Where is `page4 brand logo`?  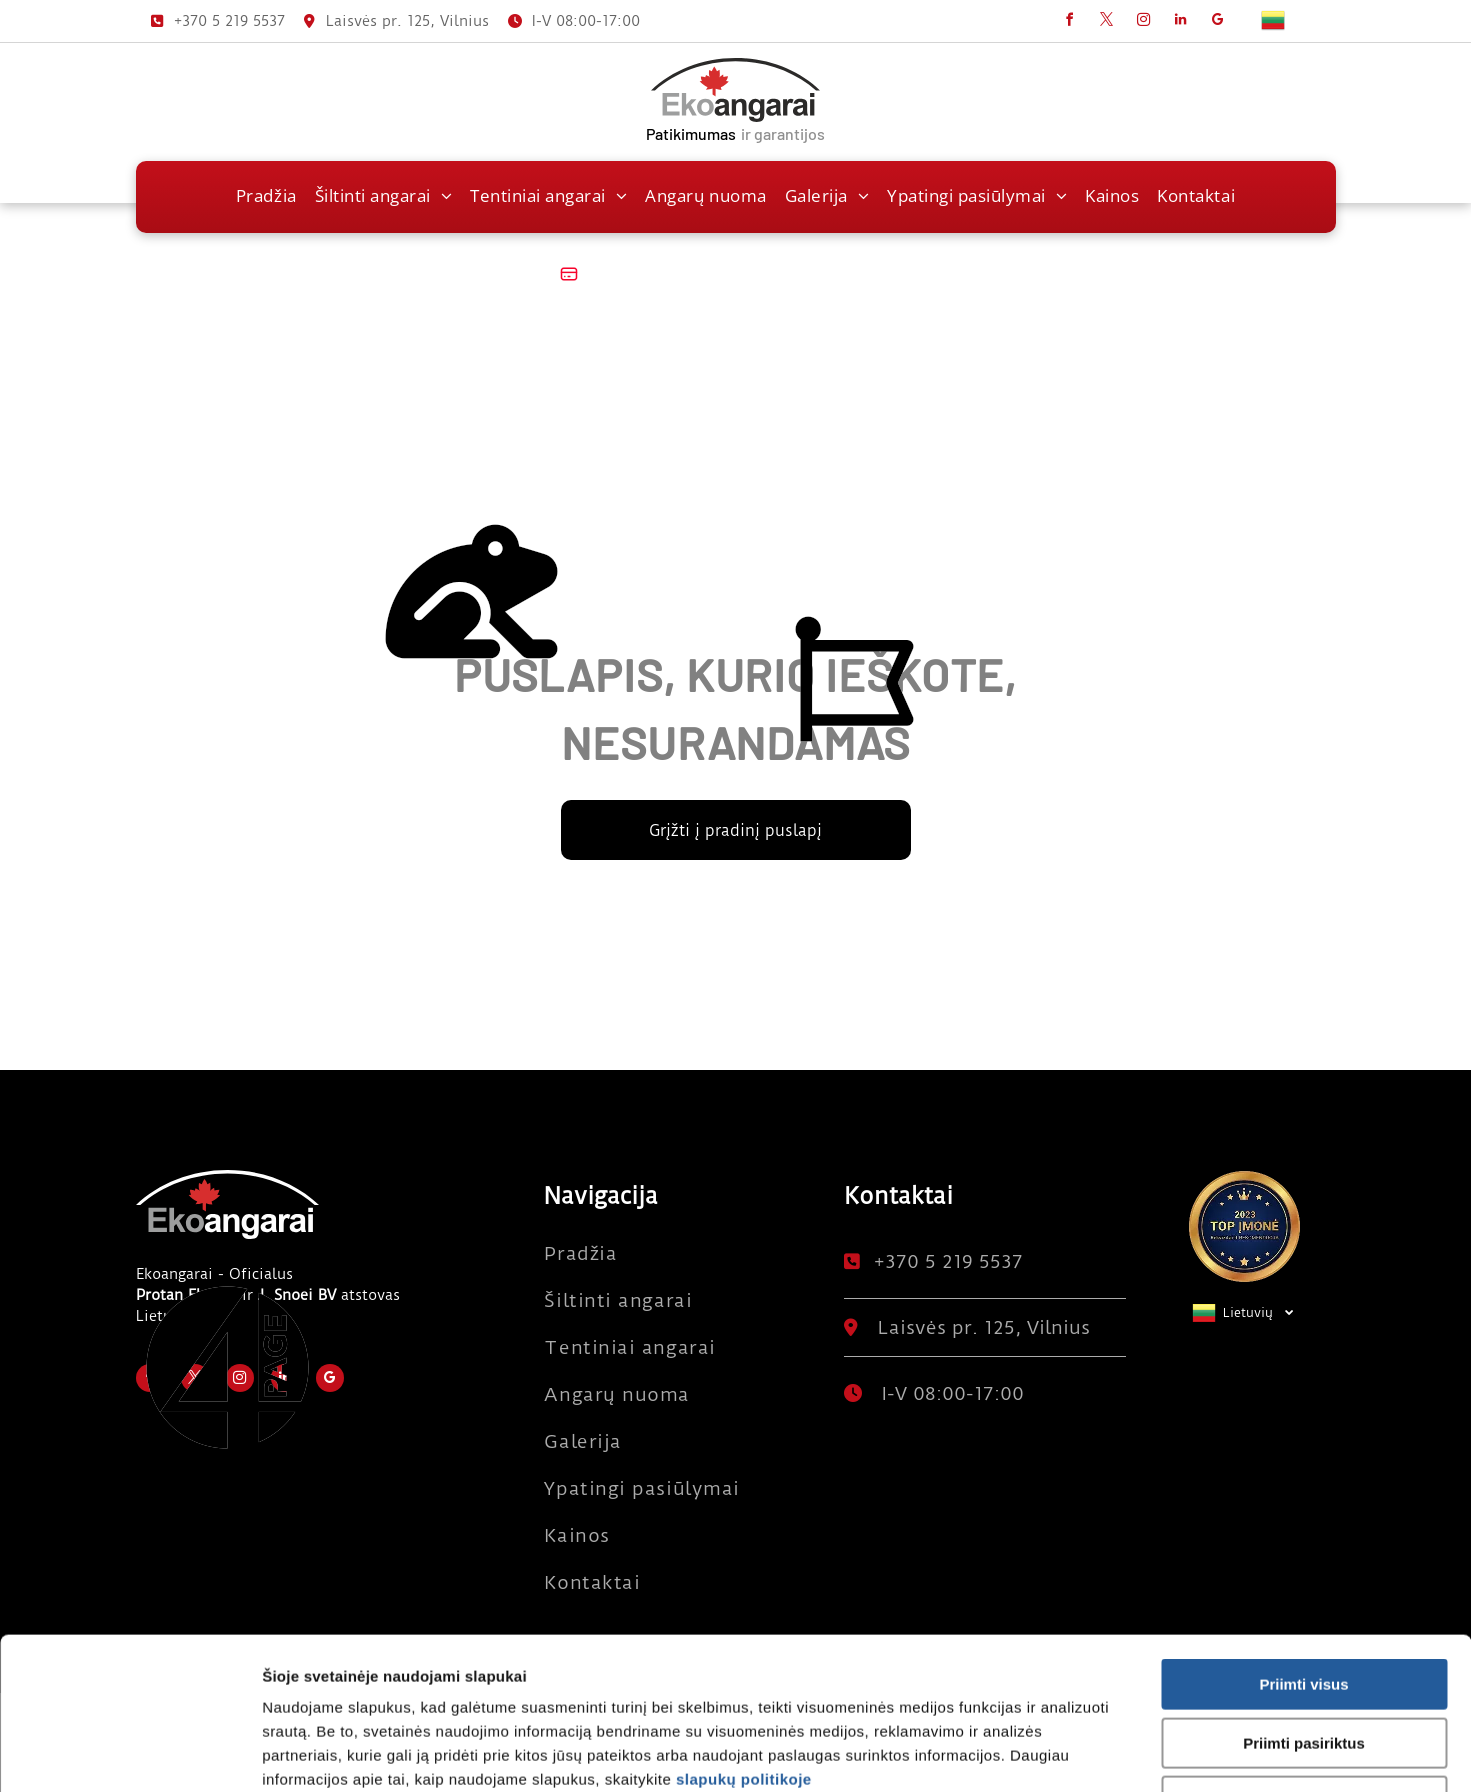 page4 brand logo is located at coordinates (227, 1367).